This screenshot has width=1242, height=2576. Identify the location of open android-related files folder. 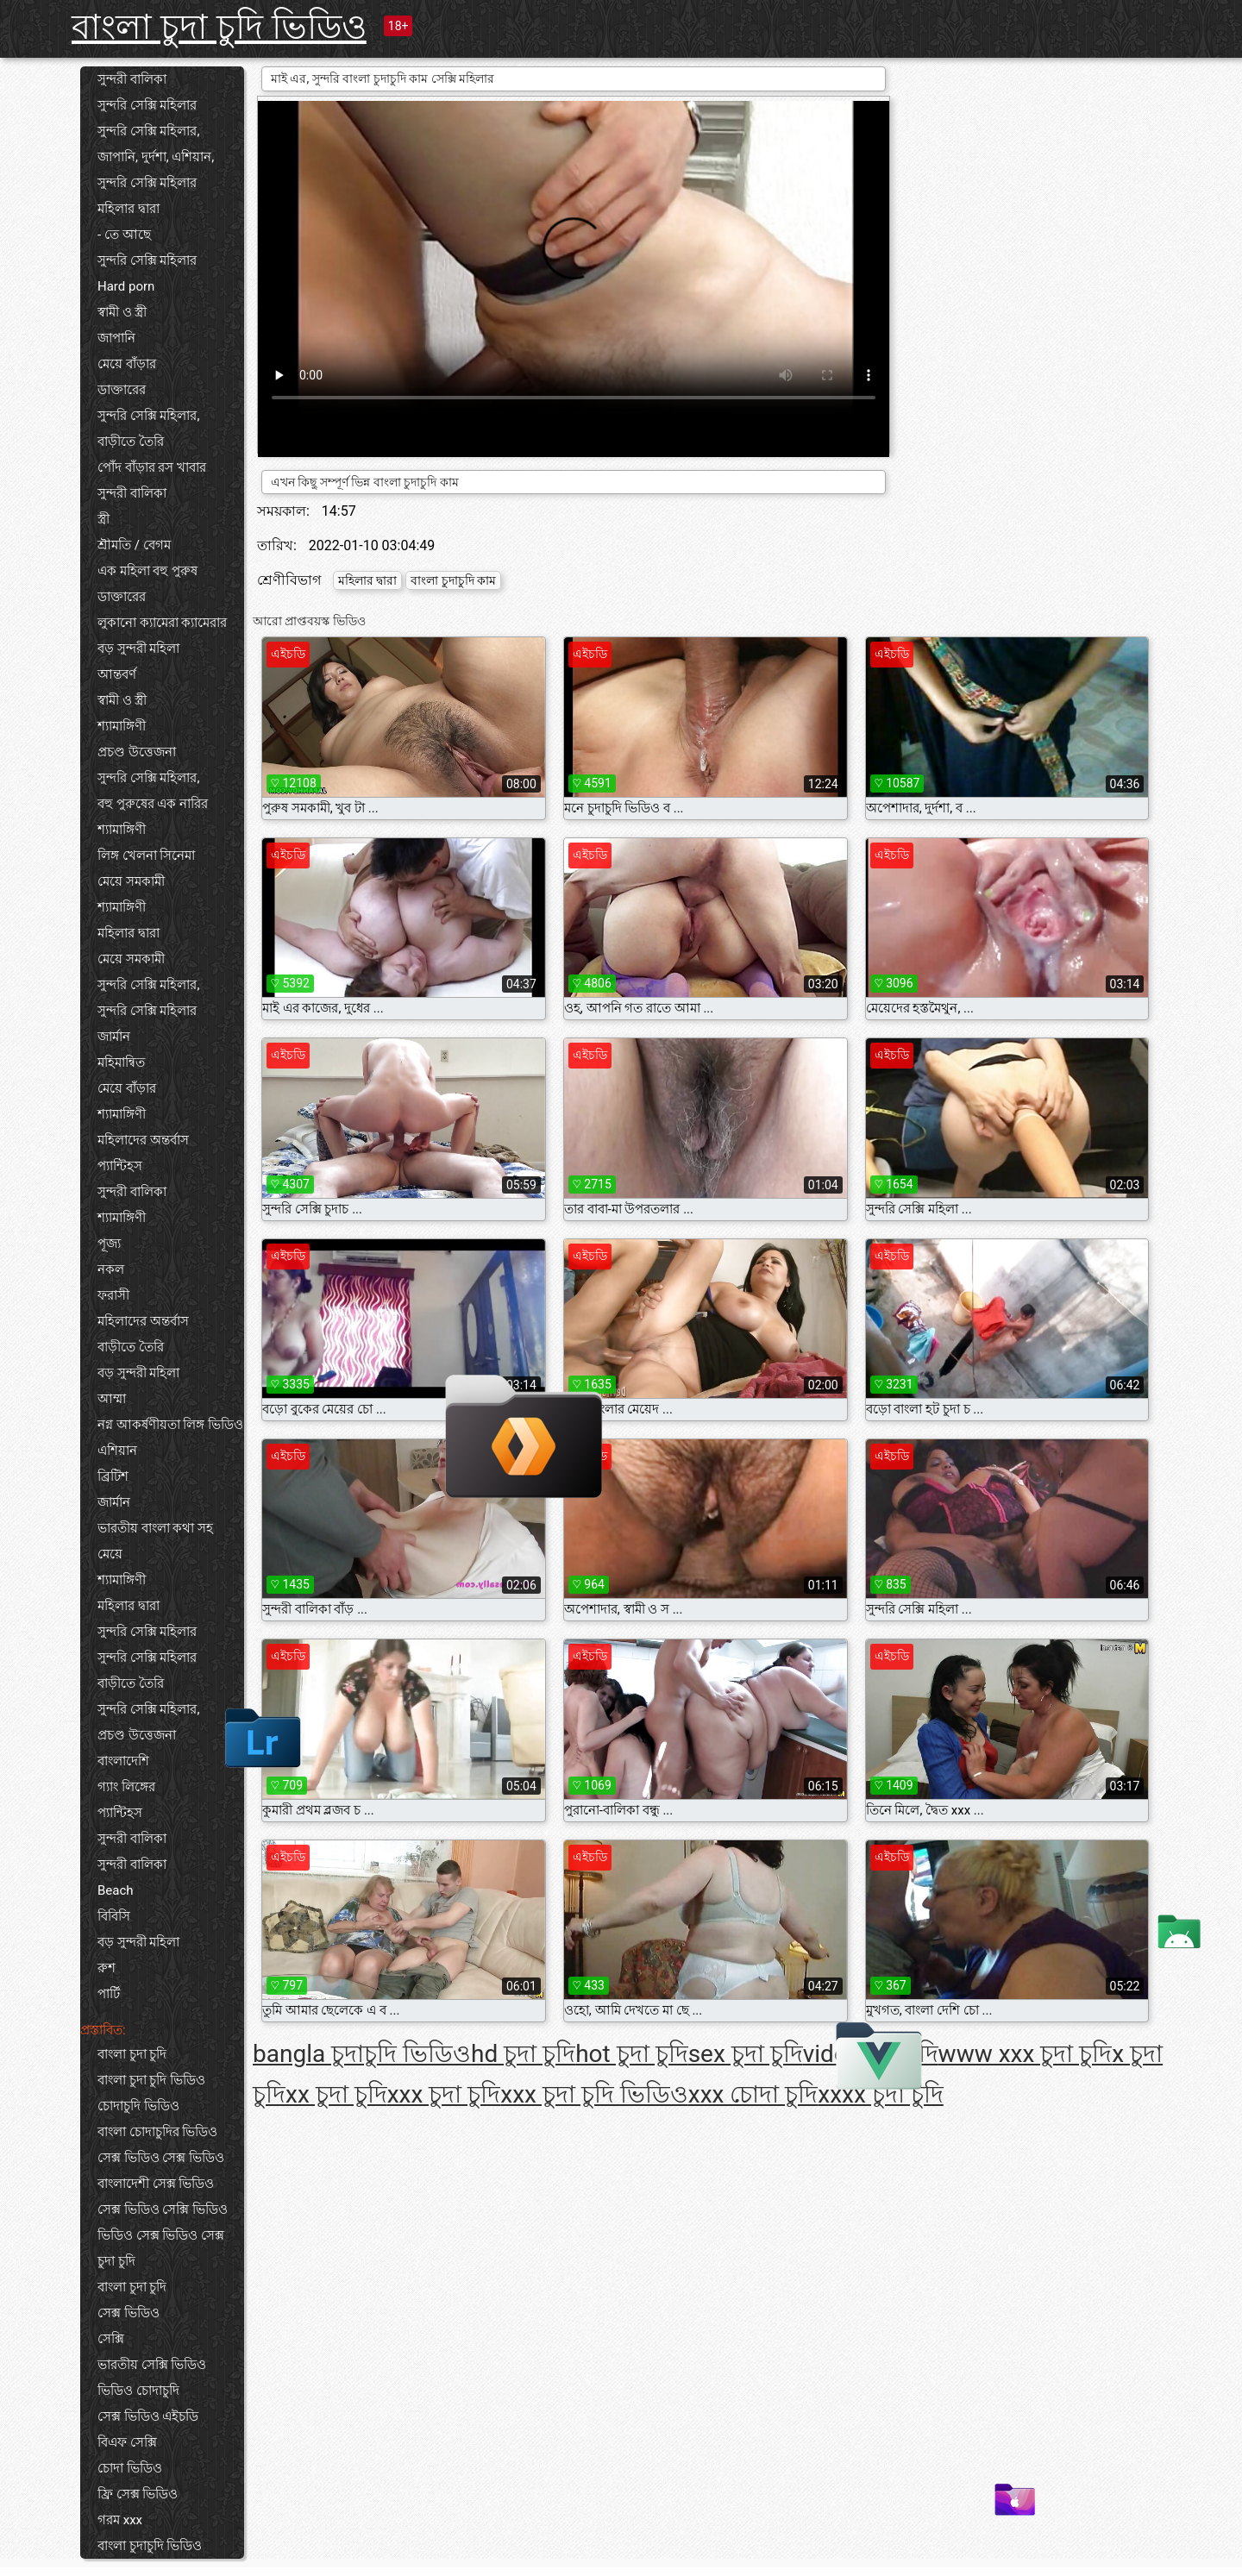
(1179, 1933).